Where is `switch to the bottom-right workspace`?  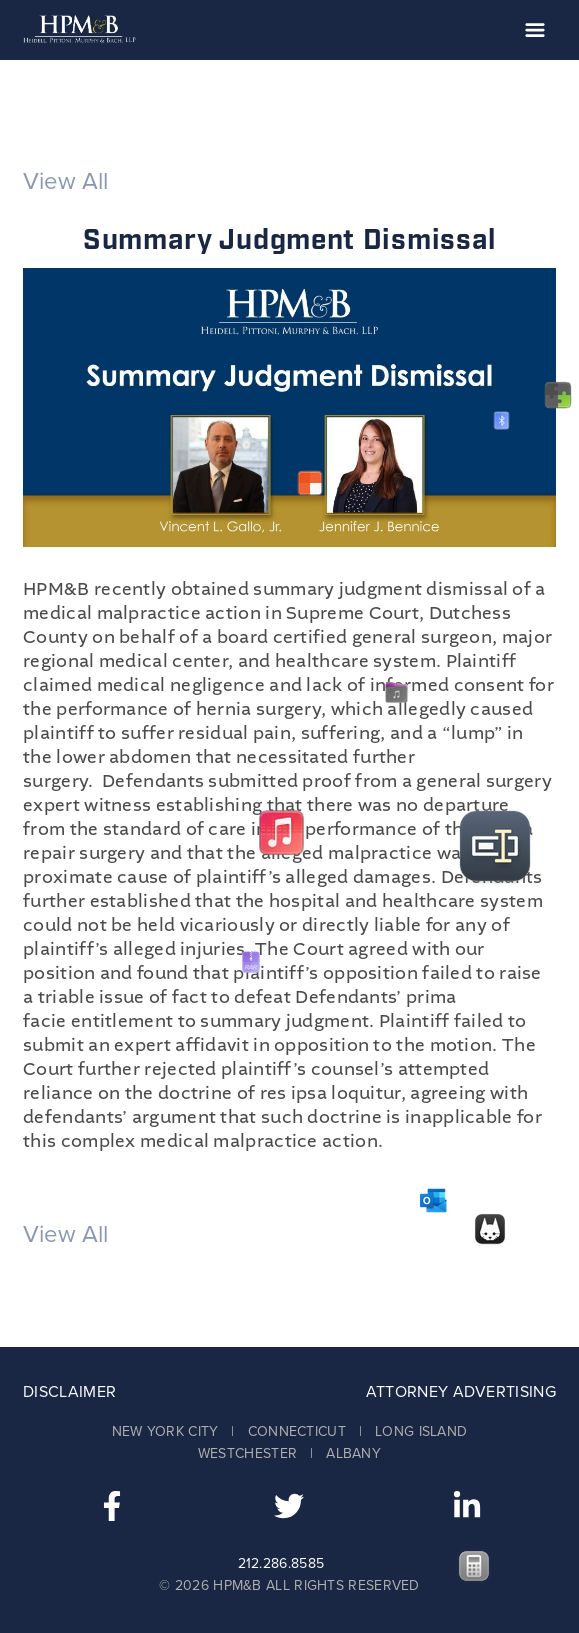 switch to the bottom-right workspace is located at coordinates (310, 483).